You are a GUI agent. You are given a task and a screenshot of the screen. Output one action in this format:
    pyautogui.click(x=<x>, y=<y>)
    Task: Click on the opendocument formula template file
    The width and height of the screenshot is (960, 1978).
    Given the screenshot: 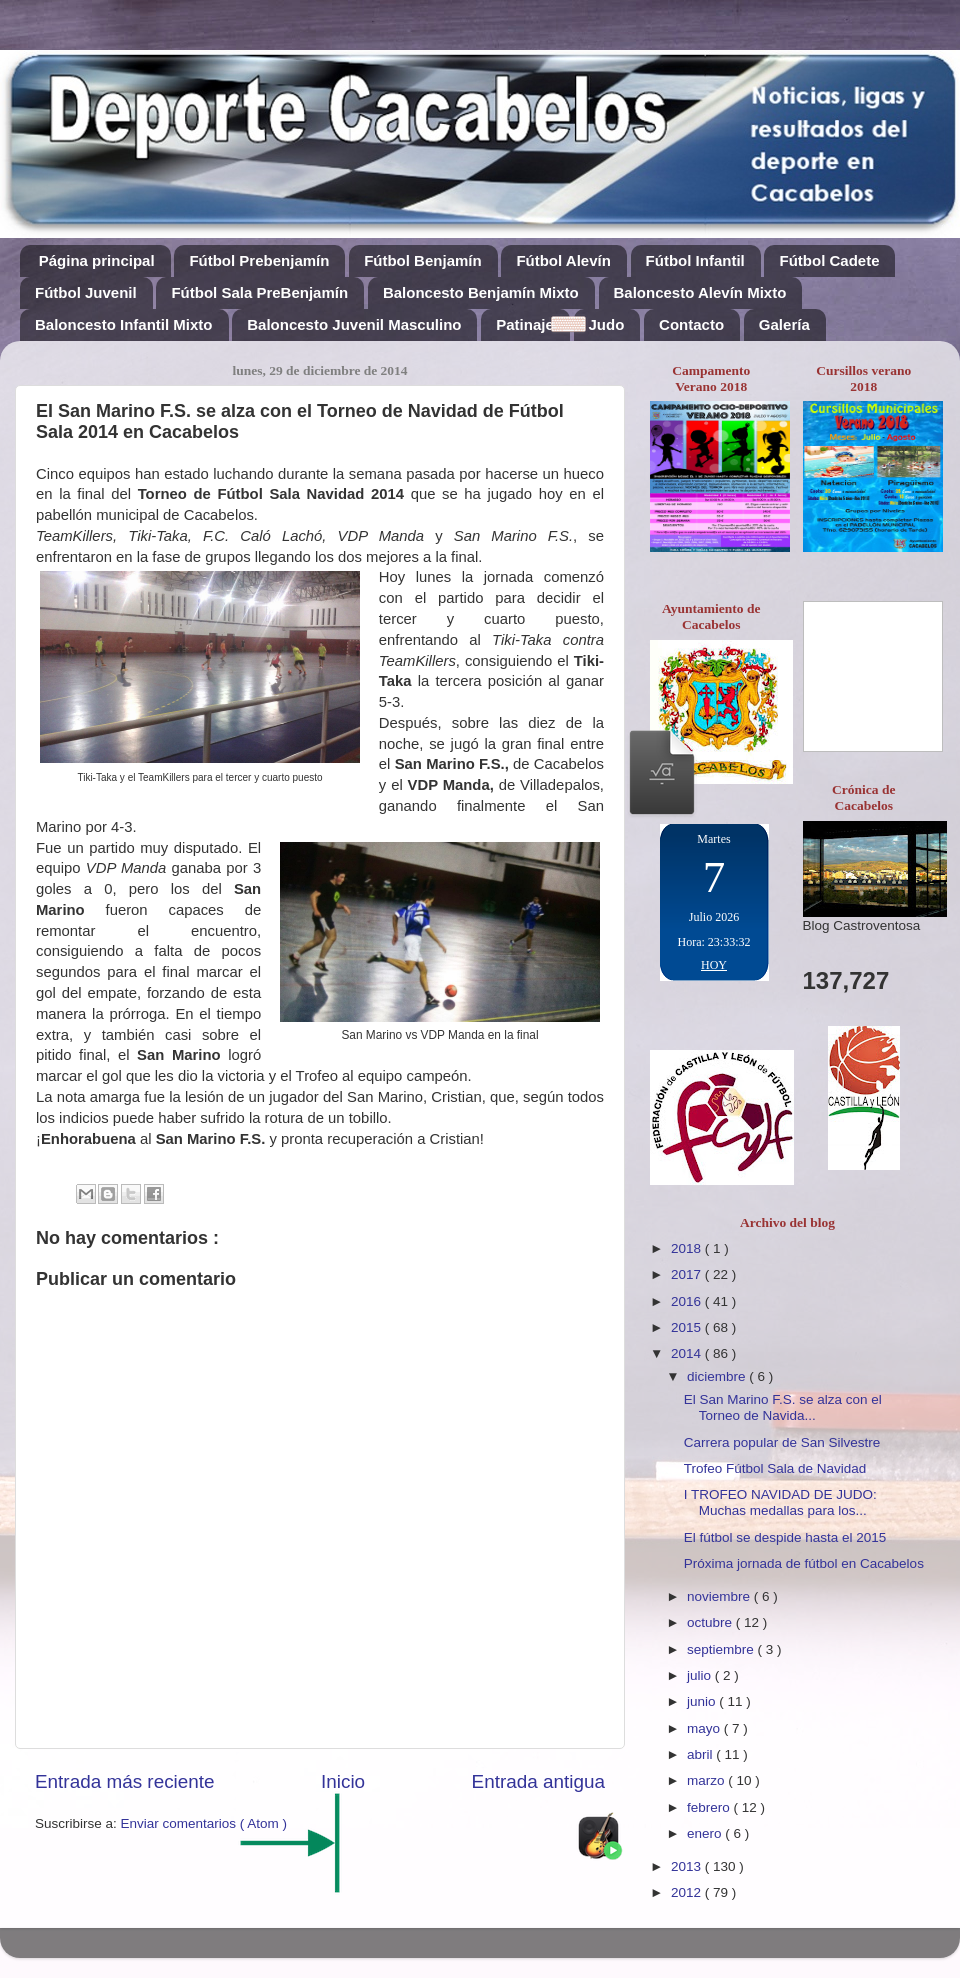 What is the action you would take?
    pyautogui.click(x=662, y=774)
    